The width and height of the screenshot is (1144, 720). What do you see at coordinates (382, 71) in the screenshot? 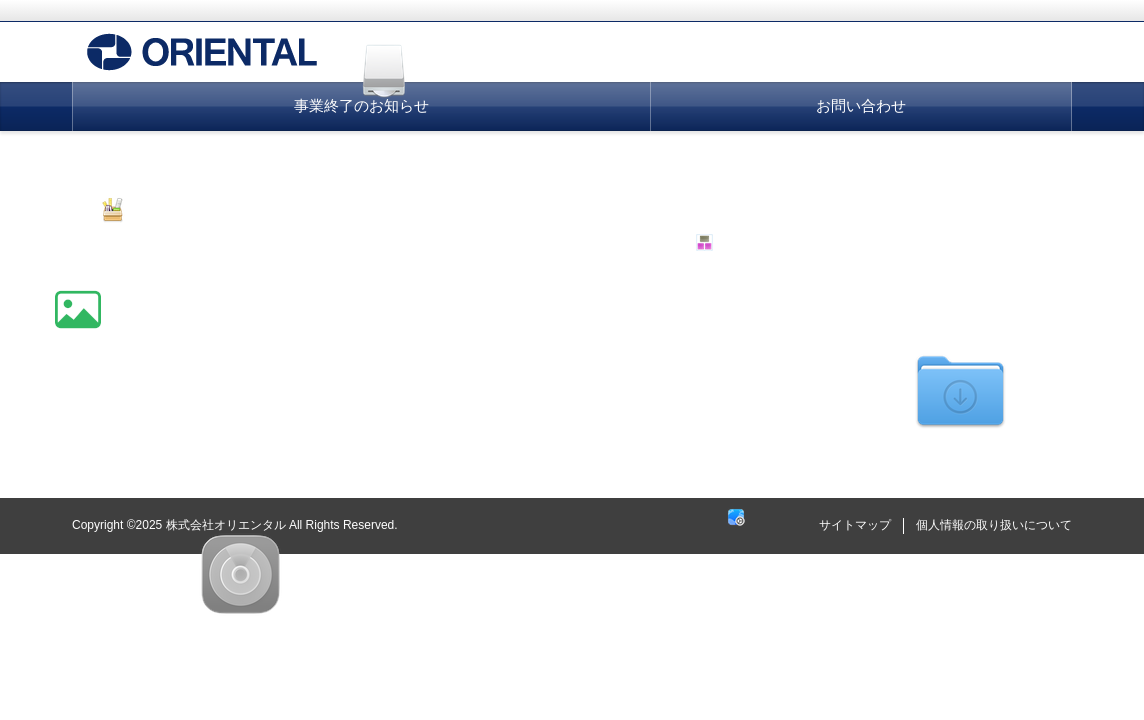
I see `access optical disc drive` at bounding box center [382, 71].